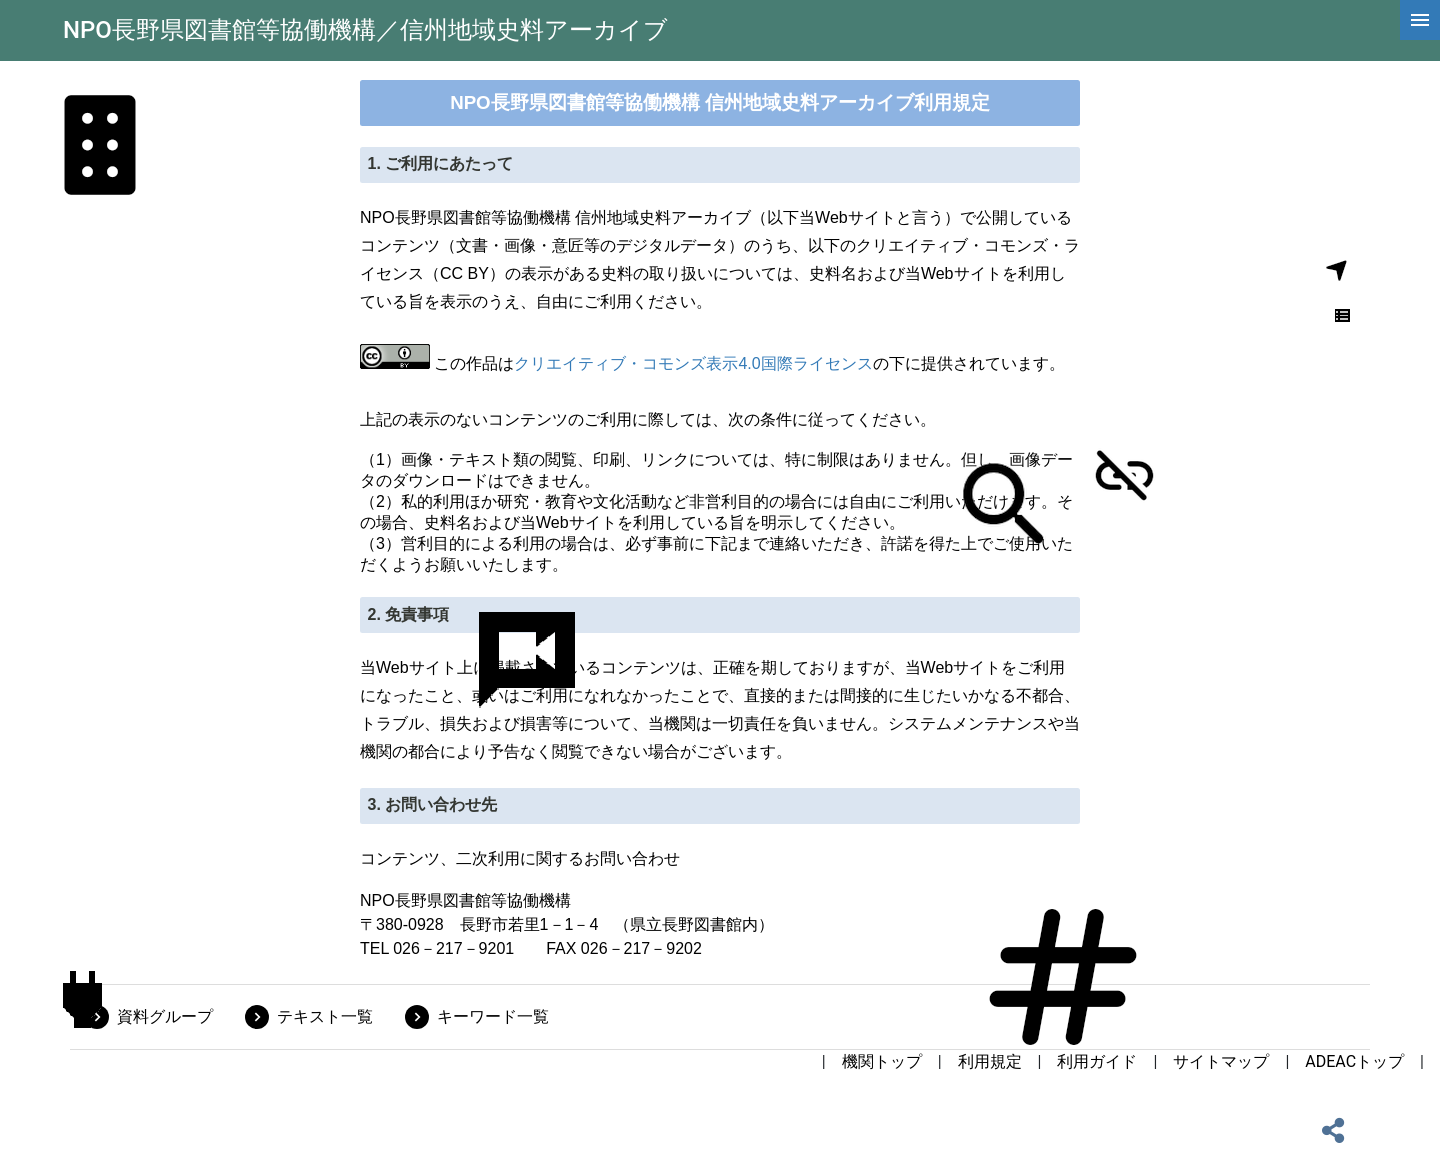 The width and height of the screenshot is (1440, 1165). What do you see at coordinates (1124, 475) in the screenshot?
I see `unlink or disconnect a shared link` at bounding box center [1124, 475].